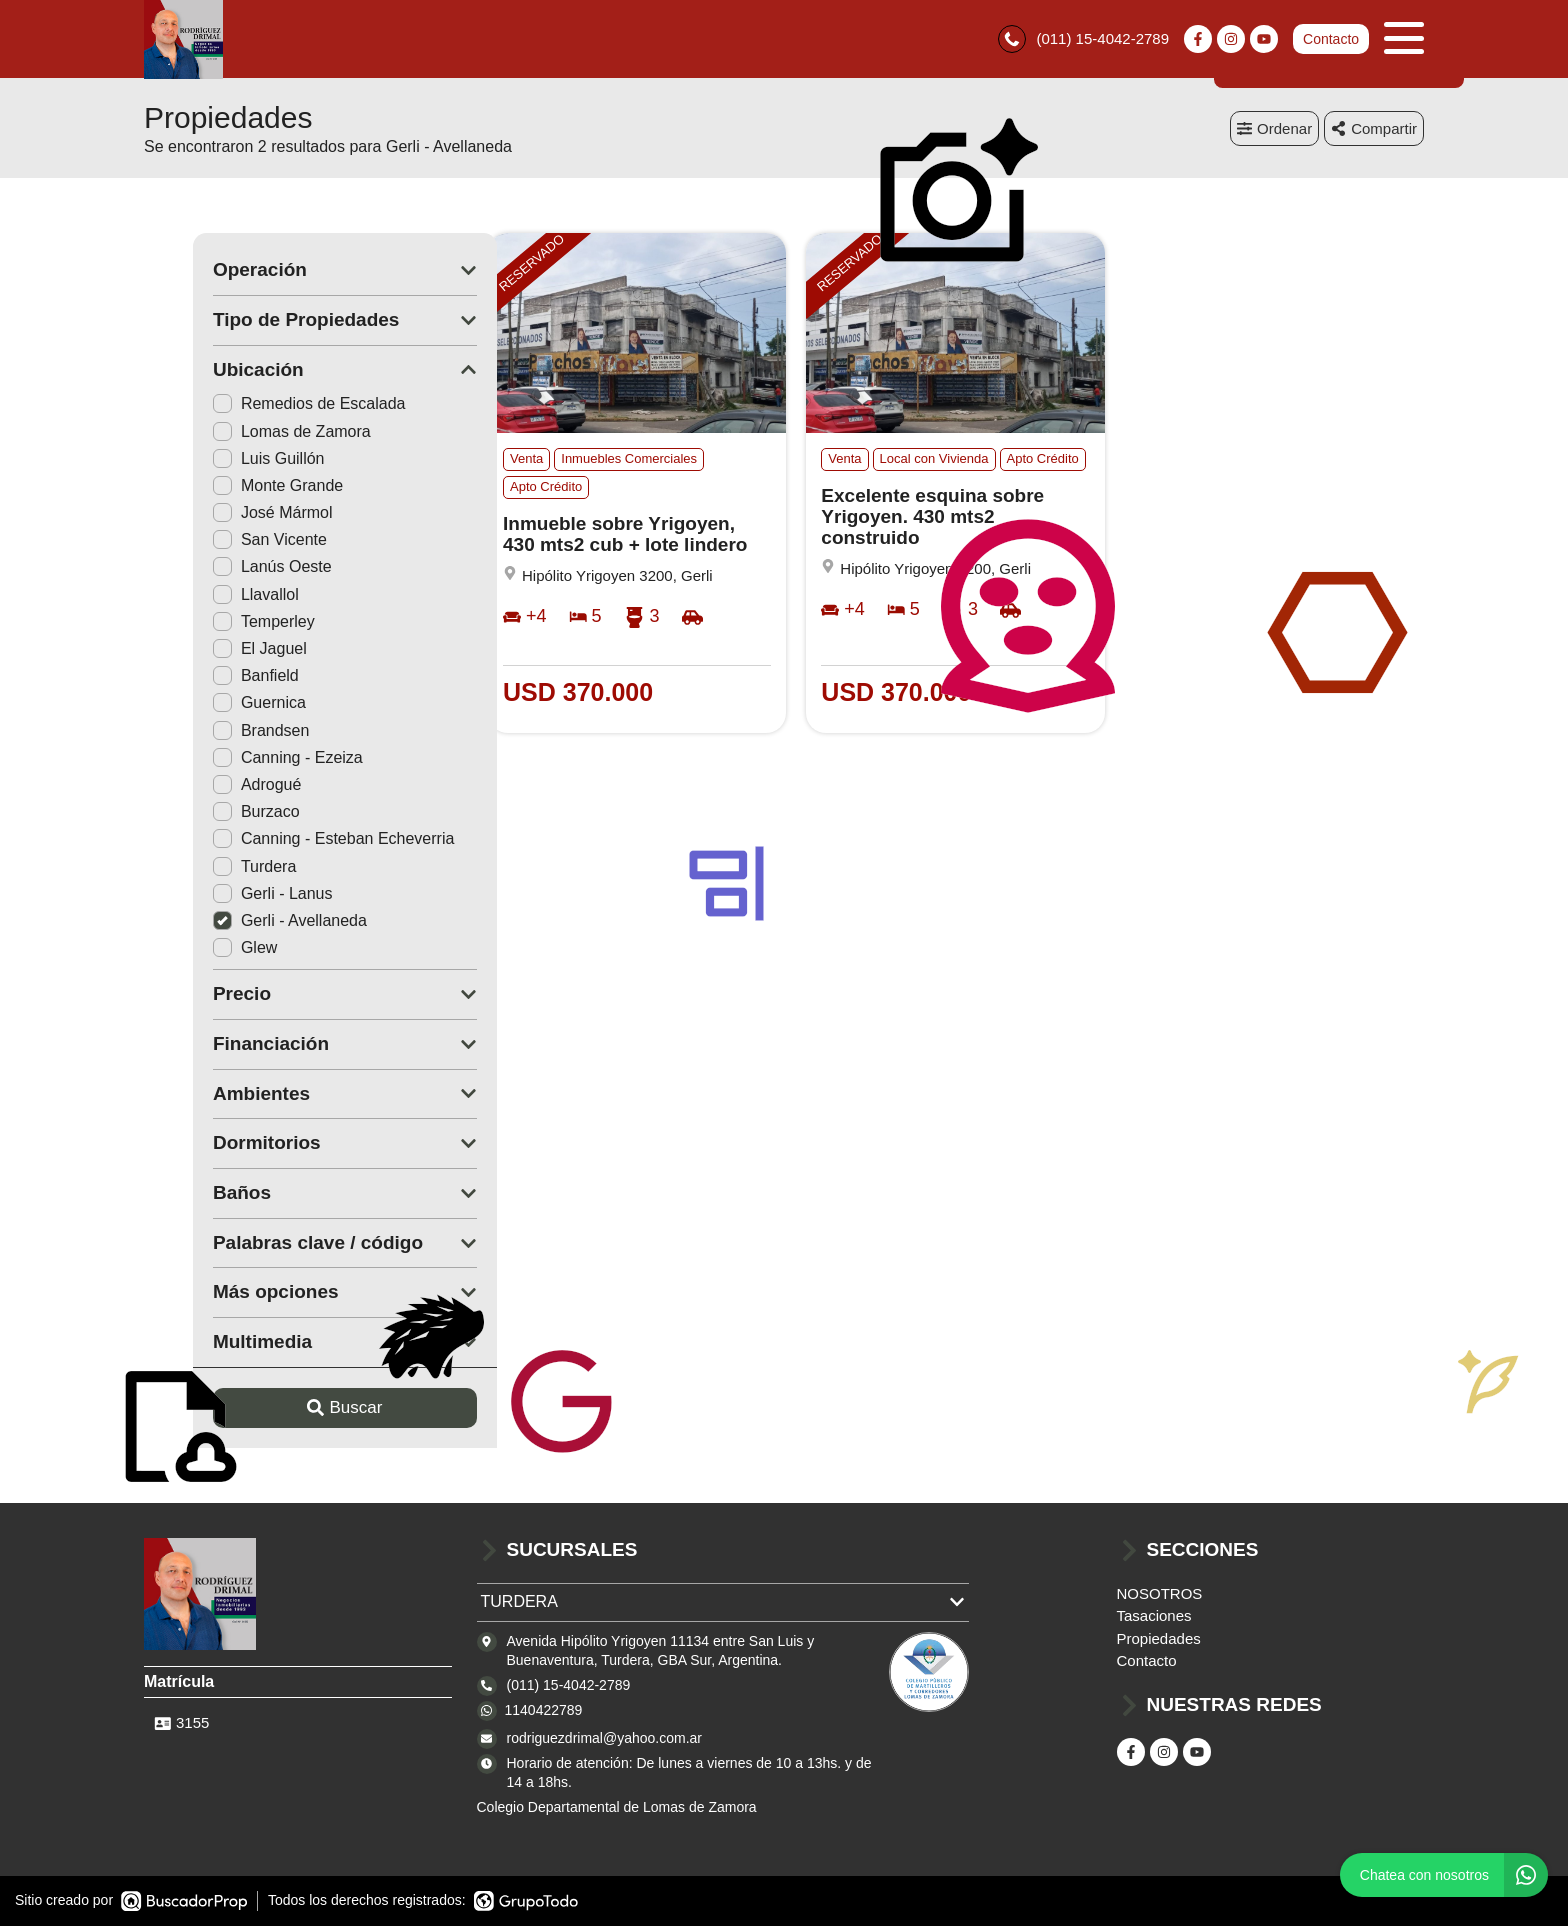  I want to click on select hexagon shape tool, so click(1337, 632).